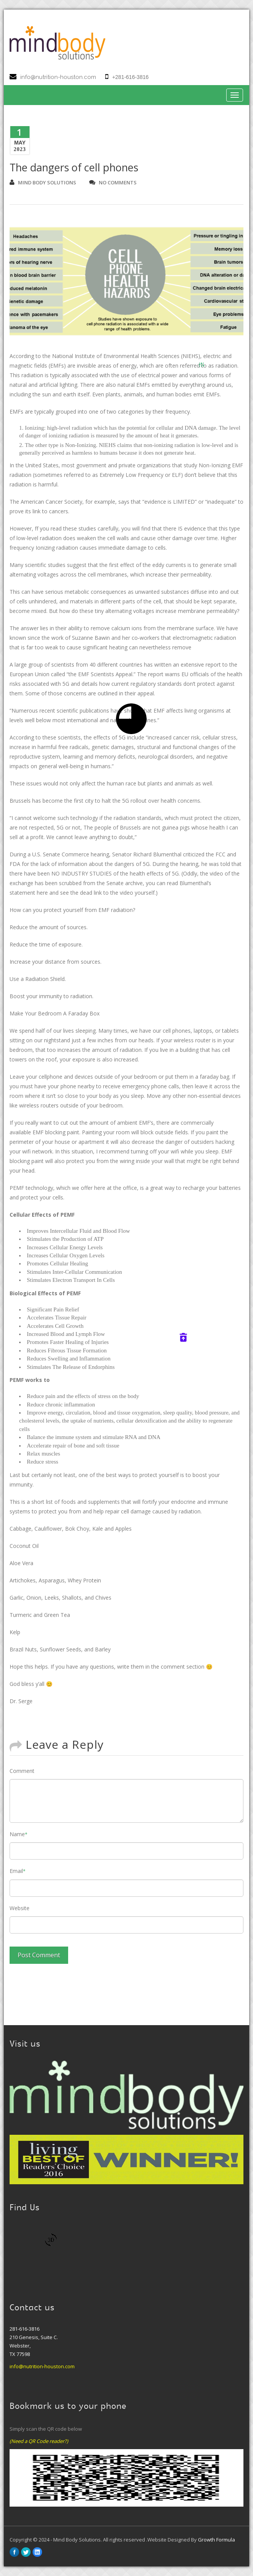  What do you see at coordinates (51, 2240) in the screenshot?
I see `rotate object in 3D view` at bounding box center [51, 2240].